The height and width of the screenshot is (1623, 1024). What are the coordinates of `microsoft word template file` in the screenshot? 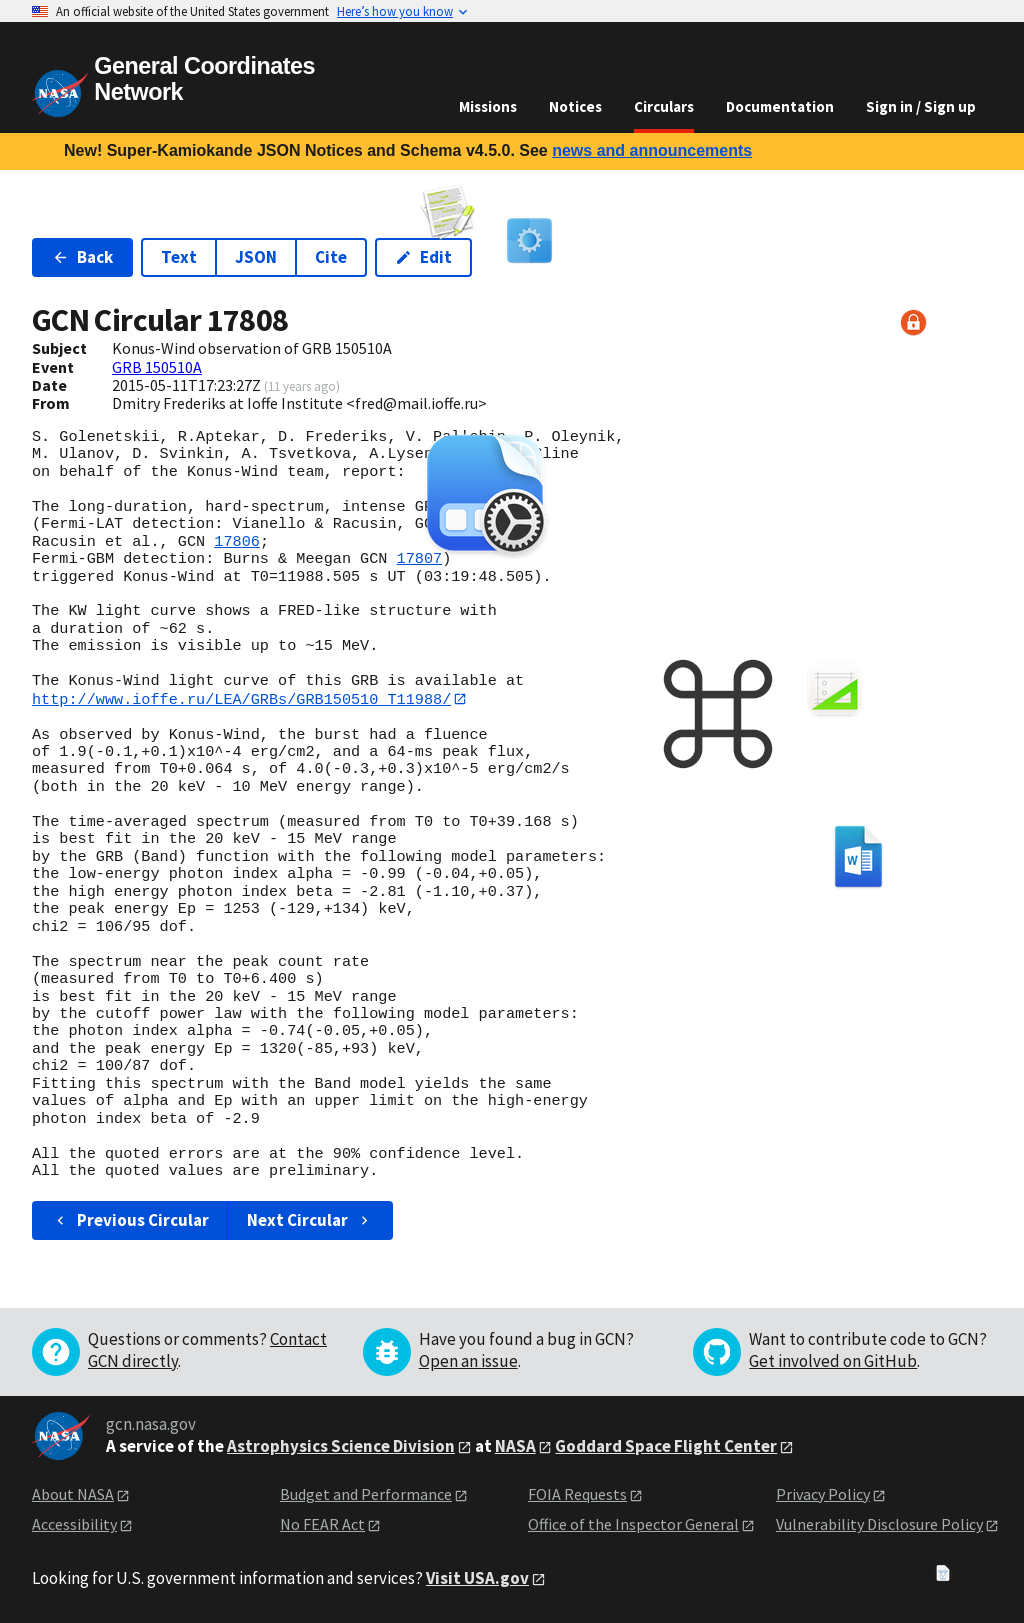 It's located at (858, 856).